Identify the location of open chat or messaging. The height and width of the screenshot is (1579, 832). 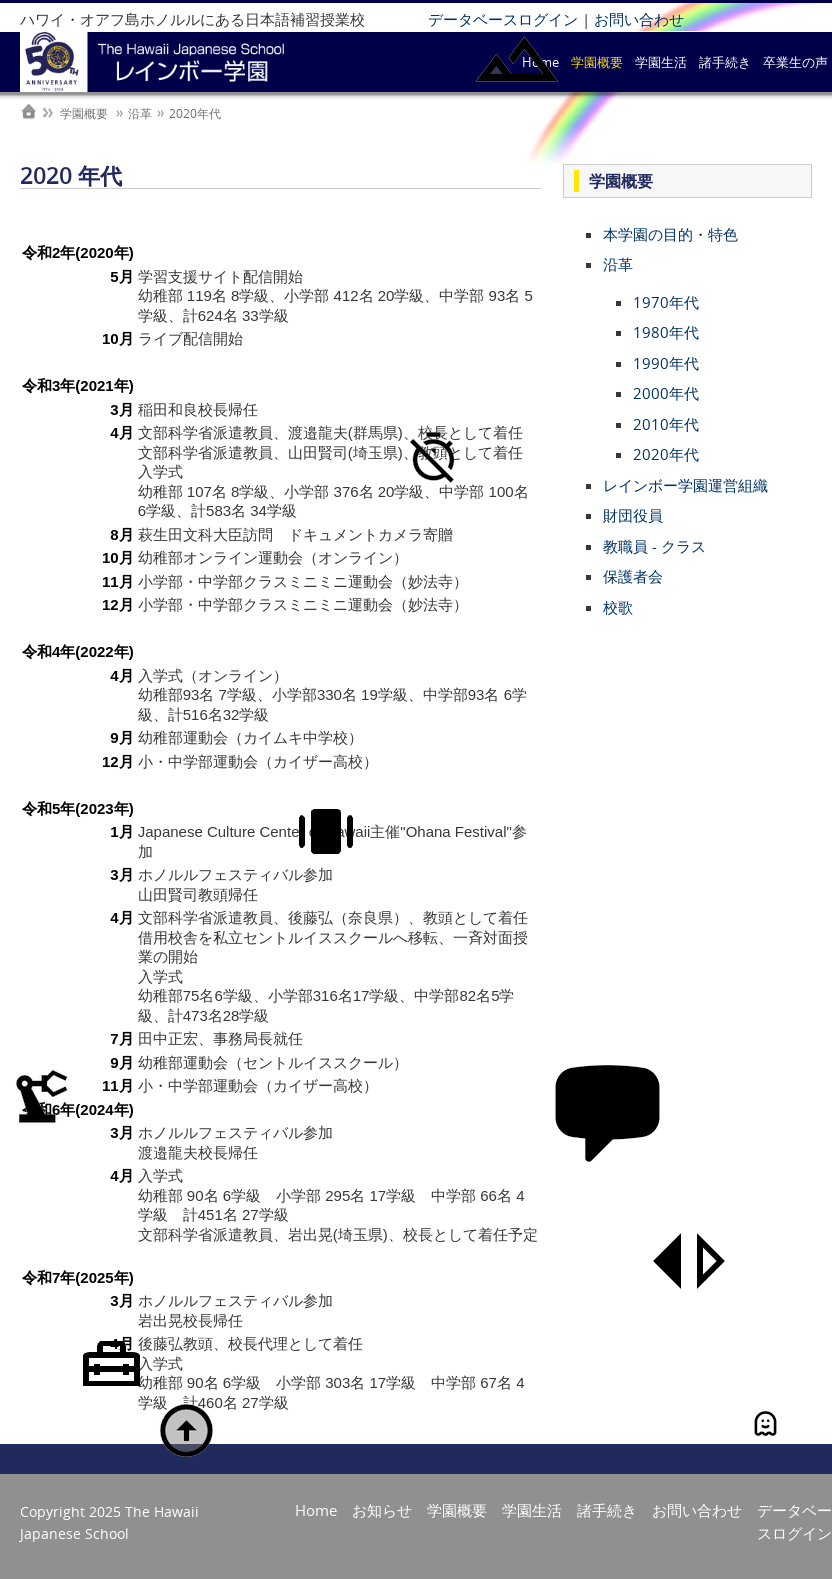
(607, 1113).